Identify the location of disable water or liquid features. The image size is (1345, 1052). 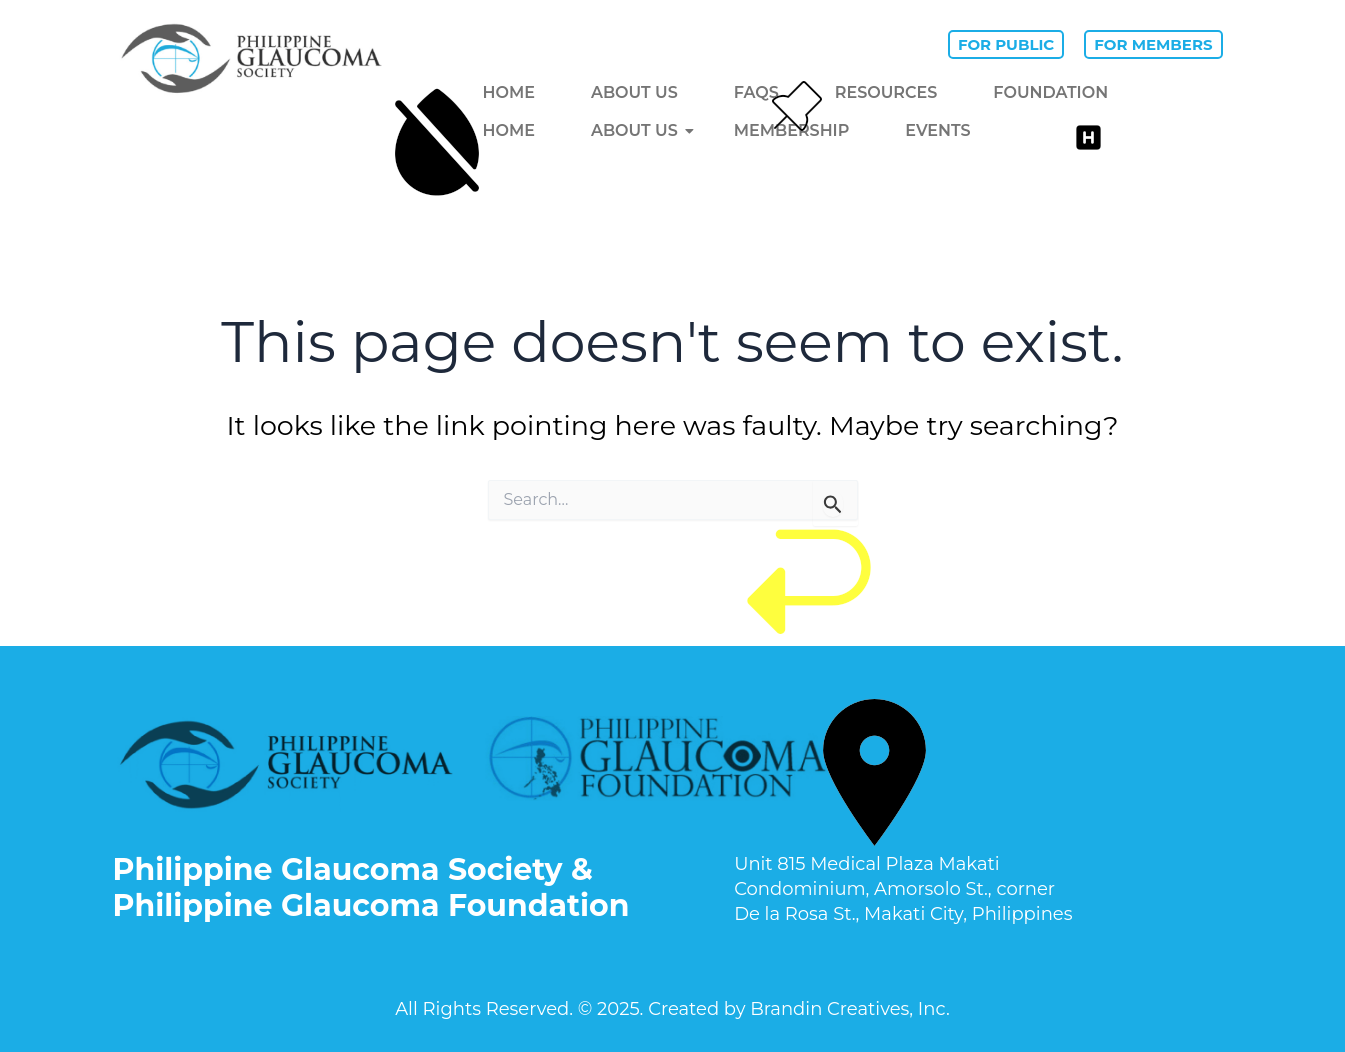
(437, 146).